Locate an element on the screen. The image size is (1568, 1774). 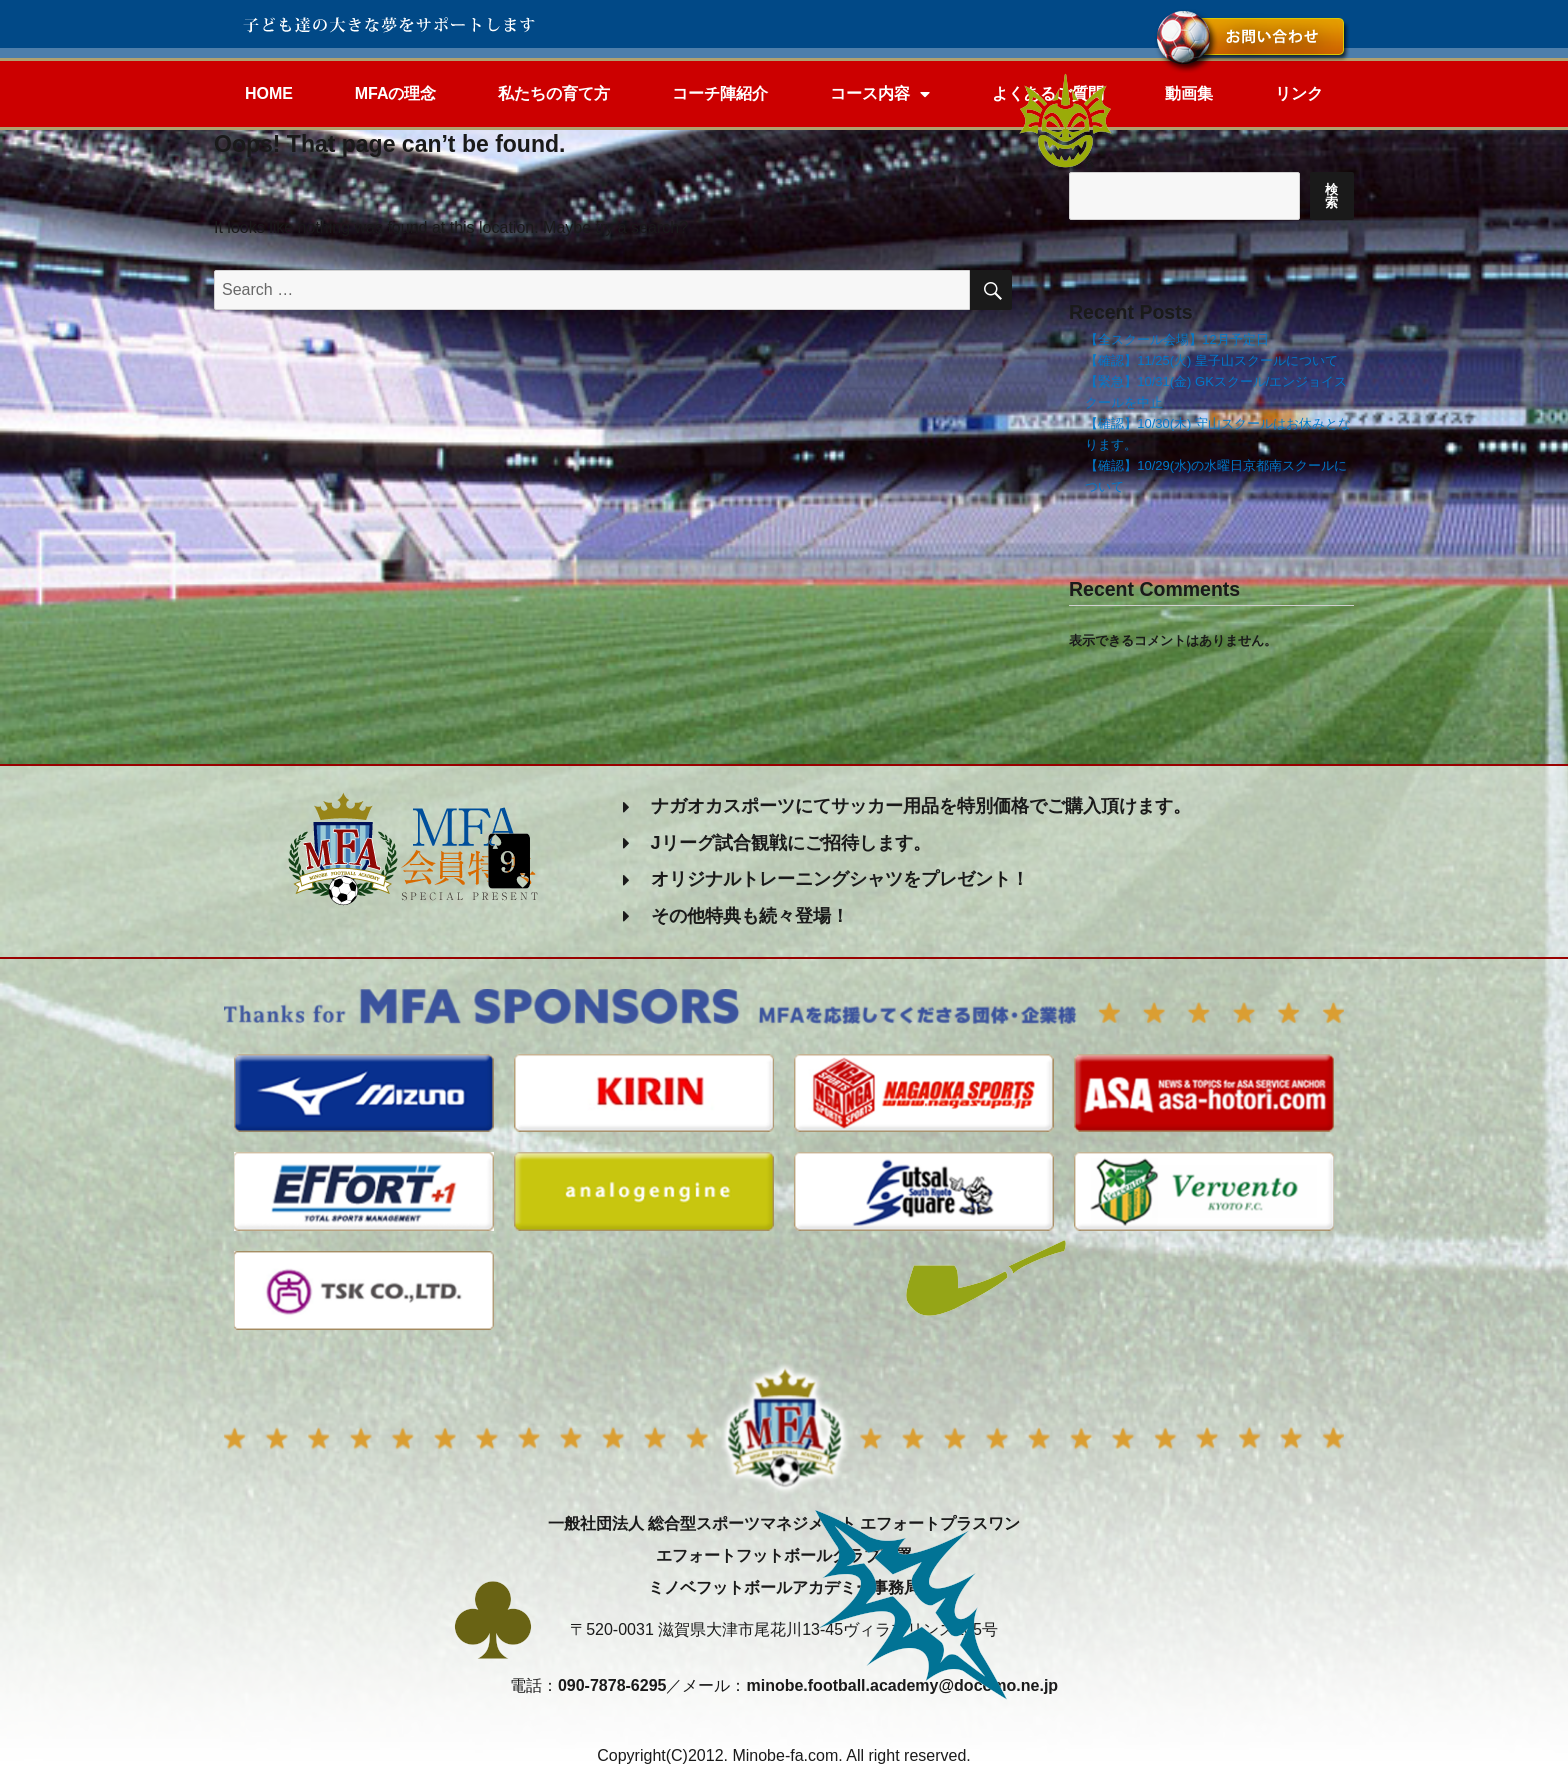
encounter a fish monster enemy is located at coordinates (1065, 120).